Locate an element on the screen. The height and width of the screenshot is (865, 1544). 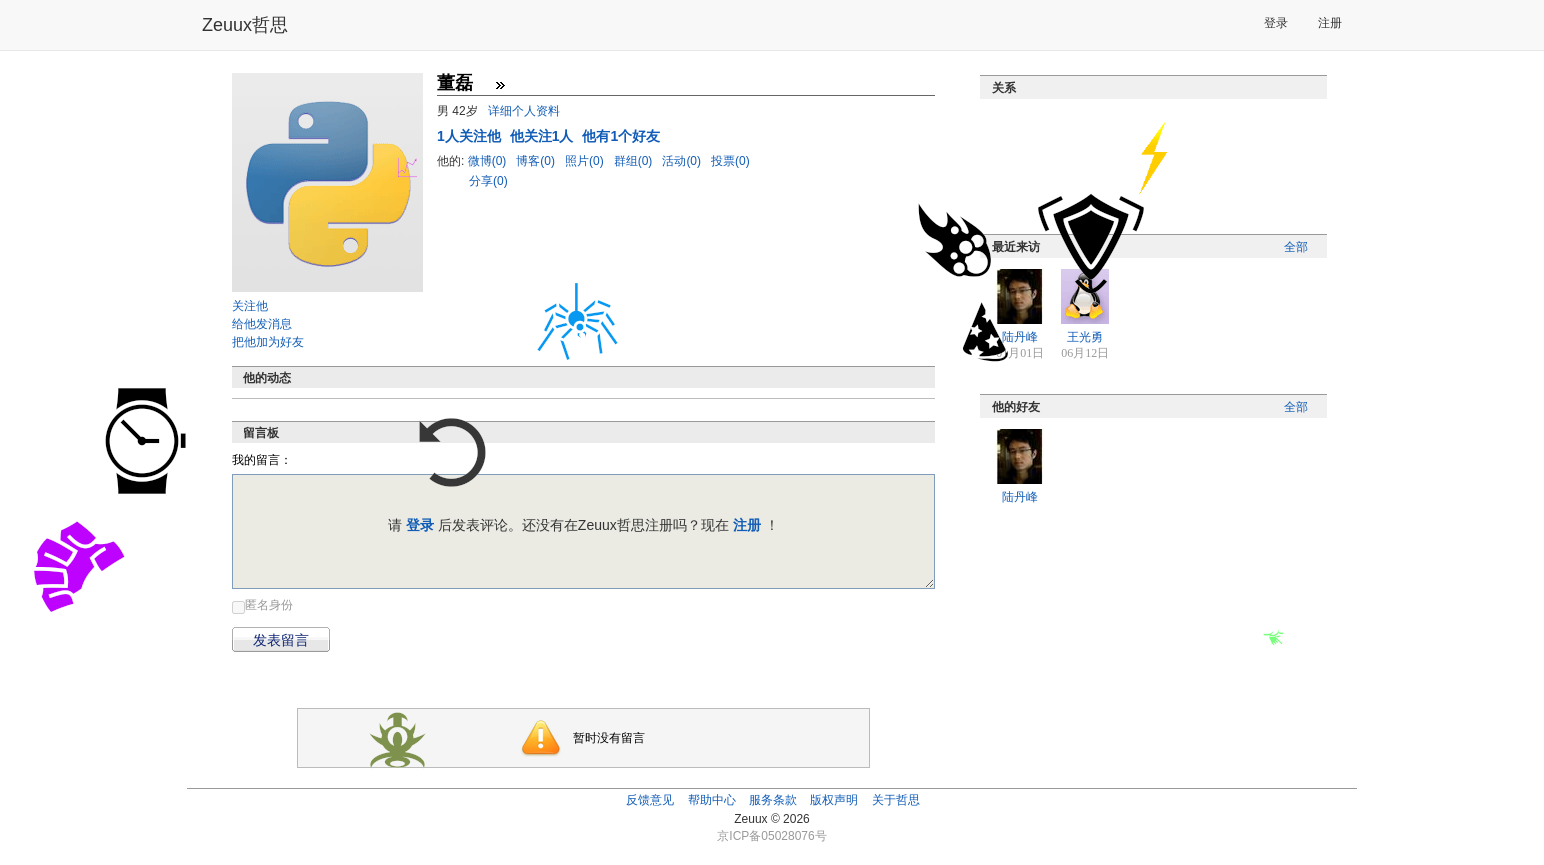
view current time or clock settings is located at coordinates (142, 441).